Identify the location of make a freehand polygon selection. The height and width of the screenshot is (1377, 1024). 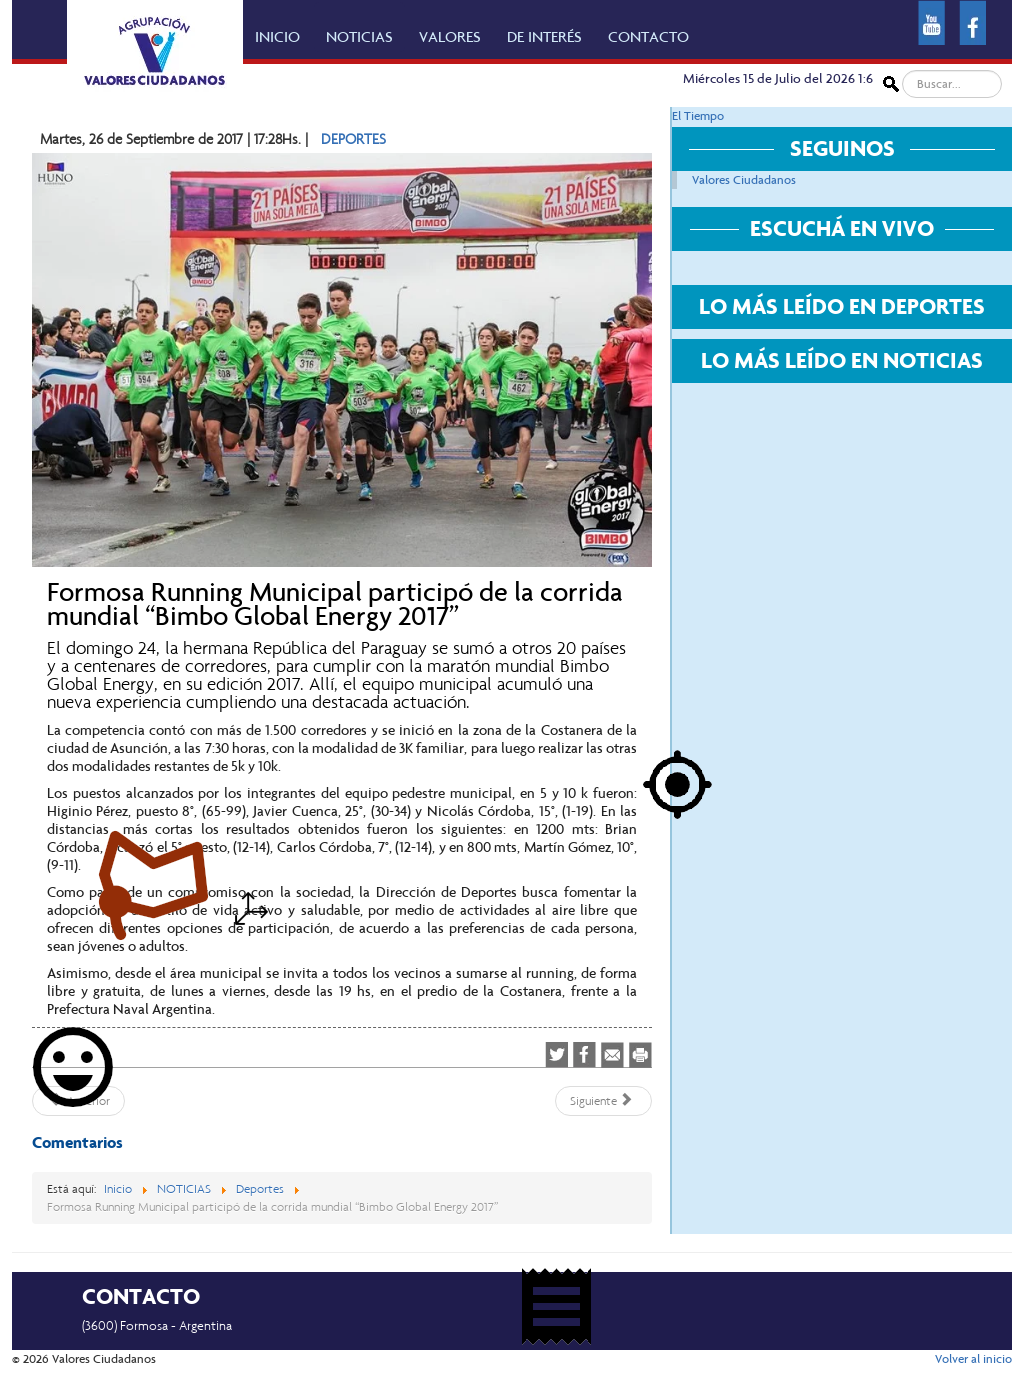
(153, 885).